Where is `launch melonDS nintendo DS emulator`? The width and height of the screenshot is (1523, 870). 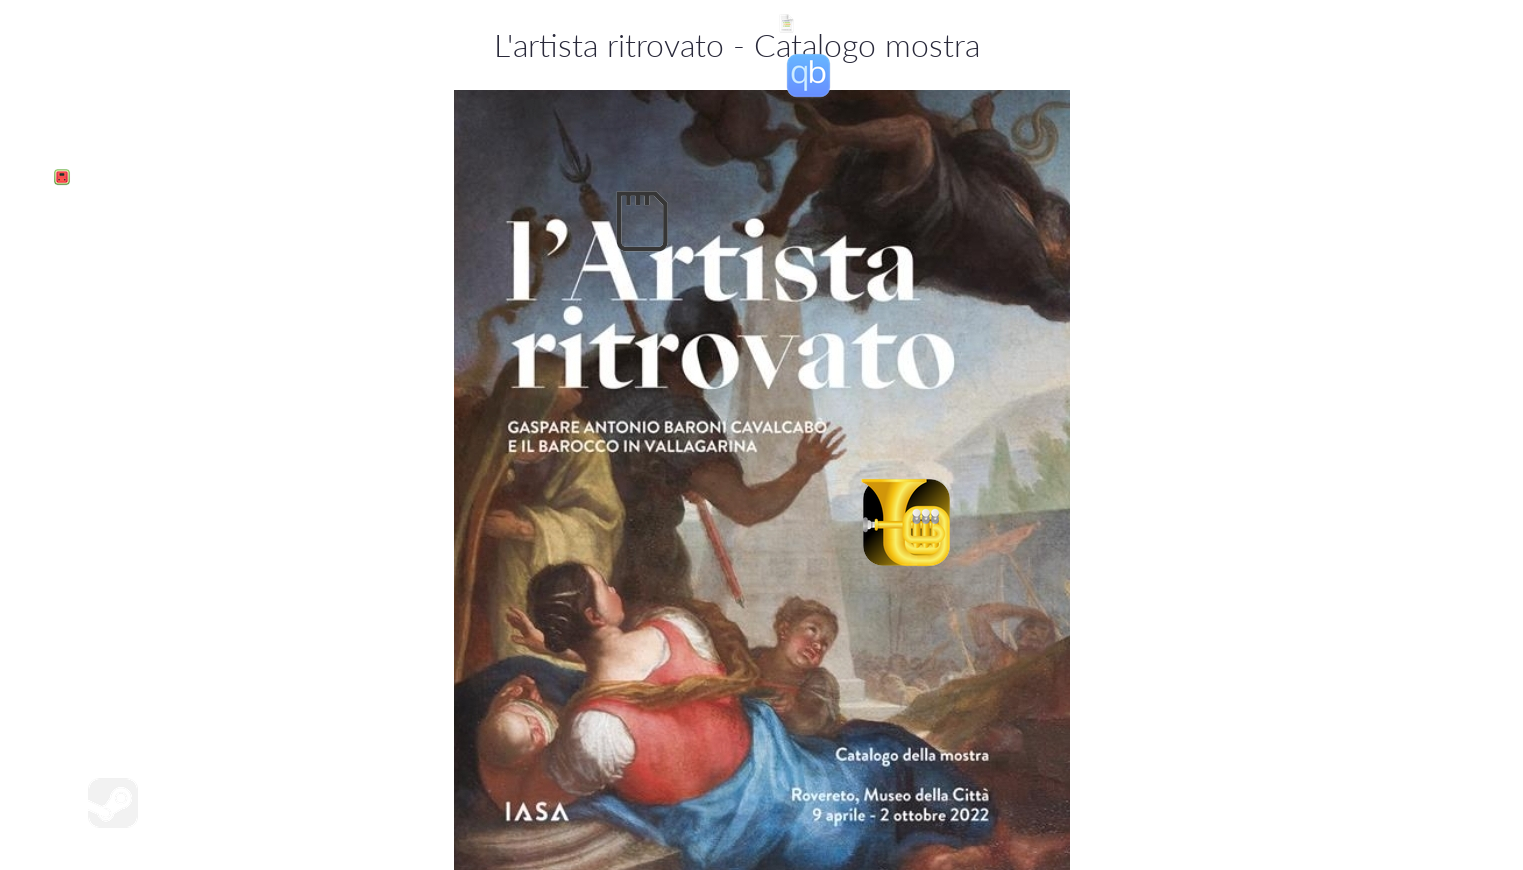
launch melonDS nintendo DS emulator is located at coordinates (62, 177).